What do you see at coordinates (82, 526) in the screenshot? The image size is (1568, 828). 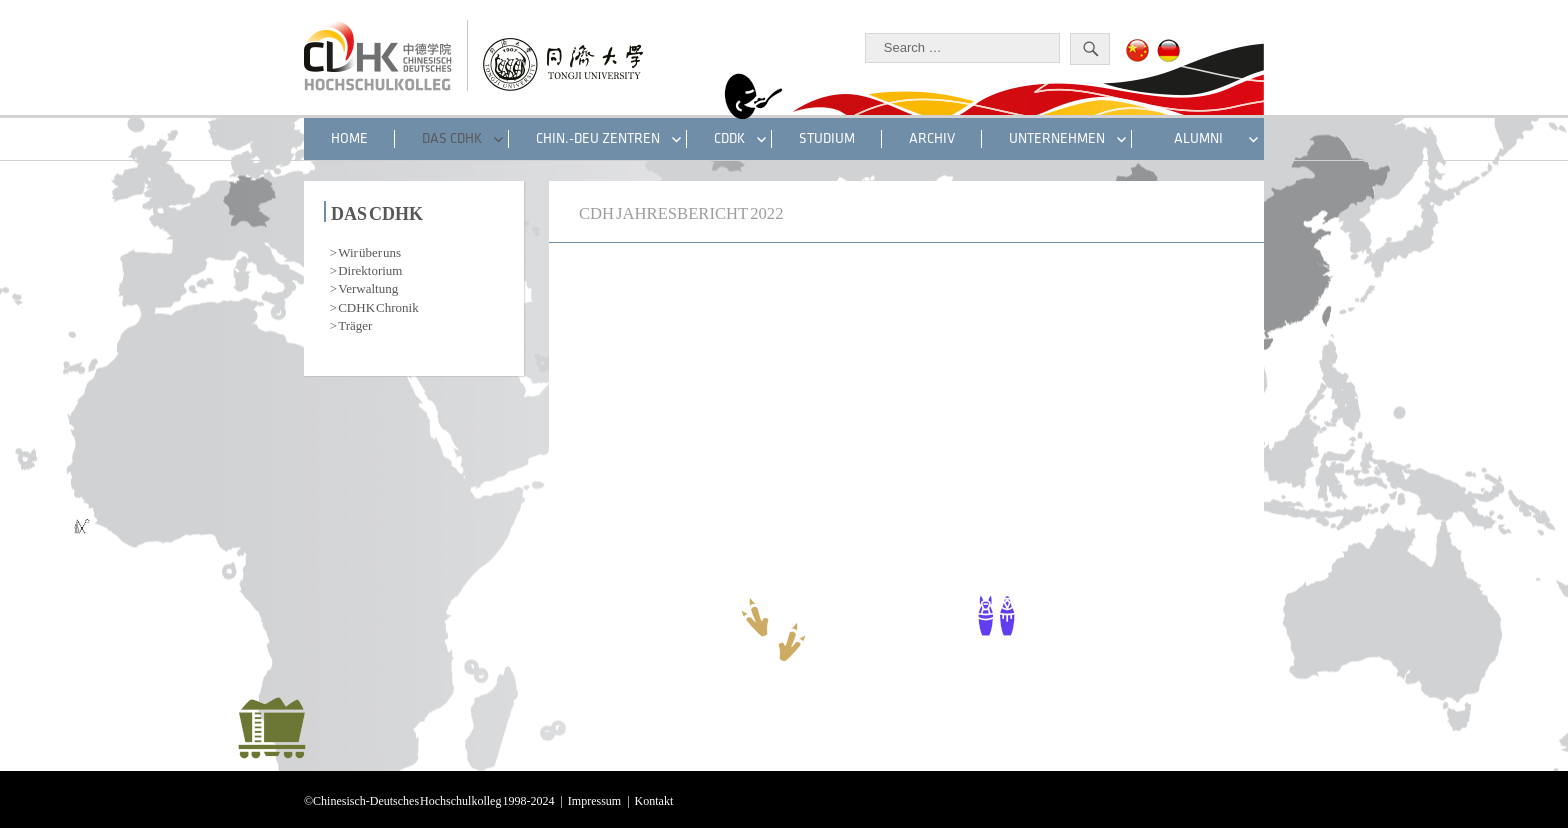 I see `ancient Egyptian royalty or pharaoh symbol` at bounding box center [82, 526].